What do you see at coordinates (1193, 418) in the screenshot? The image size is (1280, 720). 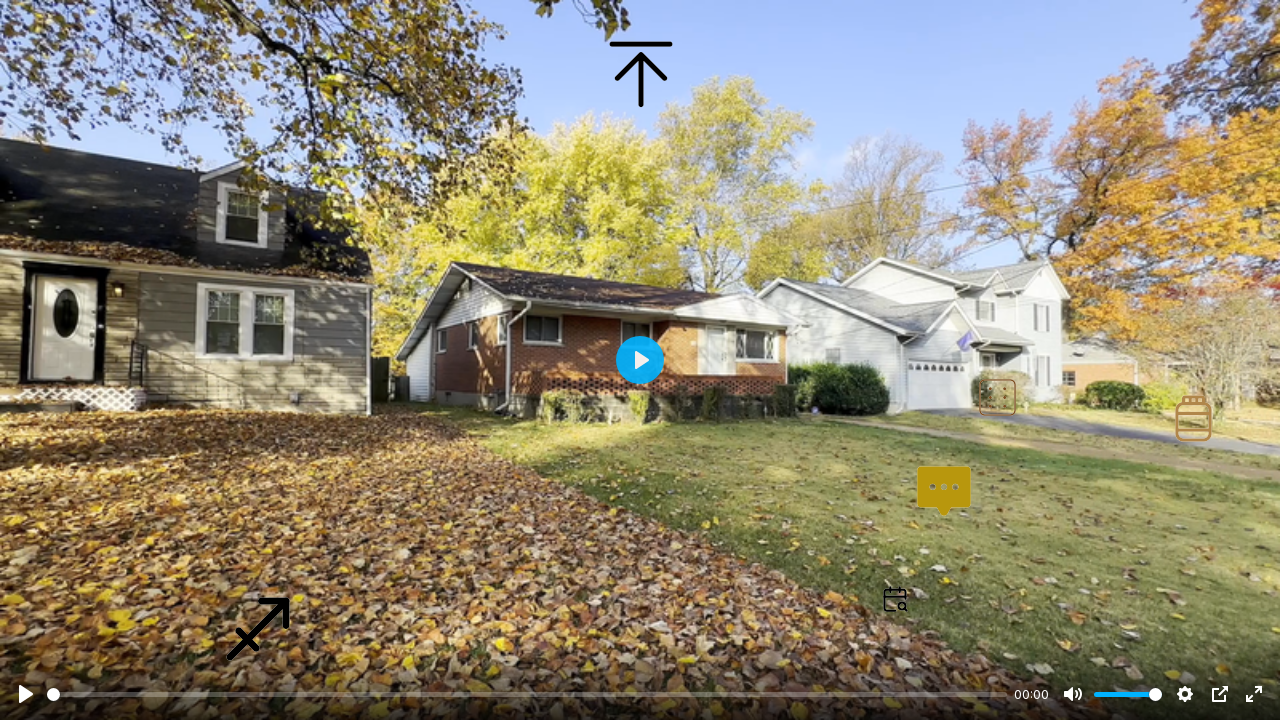 I see `view product or container details` at bounding box center [1193, 418].